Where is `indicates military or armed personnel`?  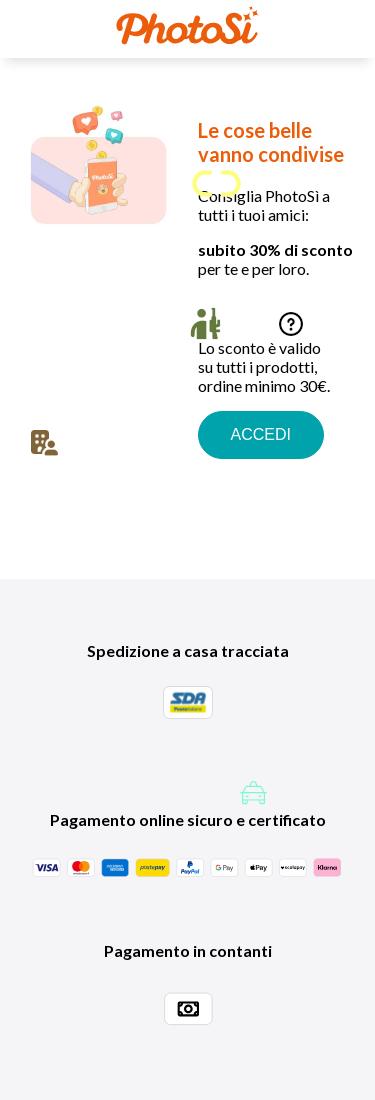 indicates military or armed personnel is located at coordinates (204, 323).